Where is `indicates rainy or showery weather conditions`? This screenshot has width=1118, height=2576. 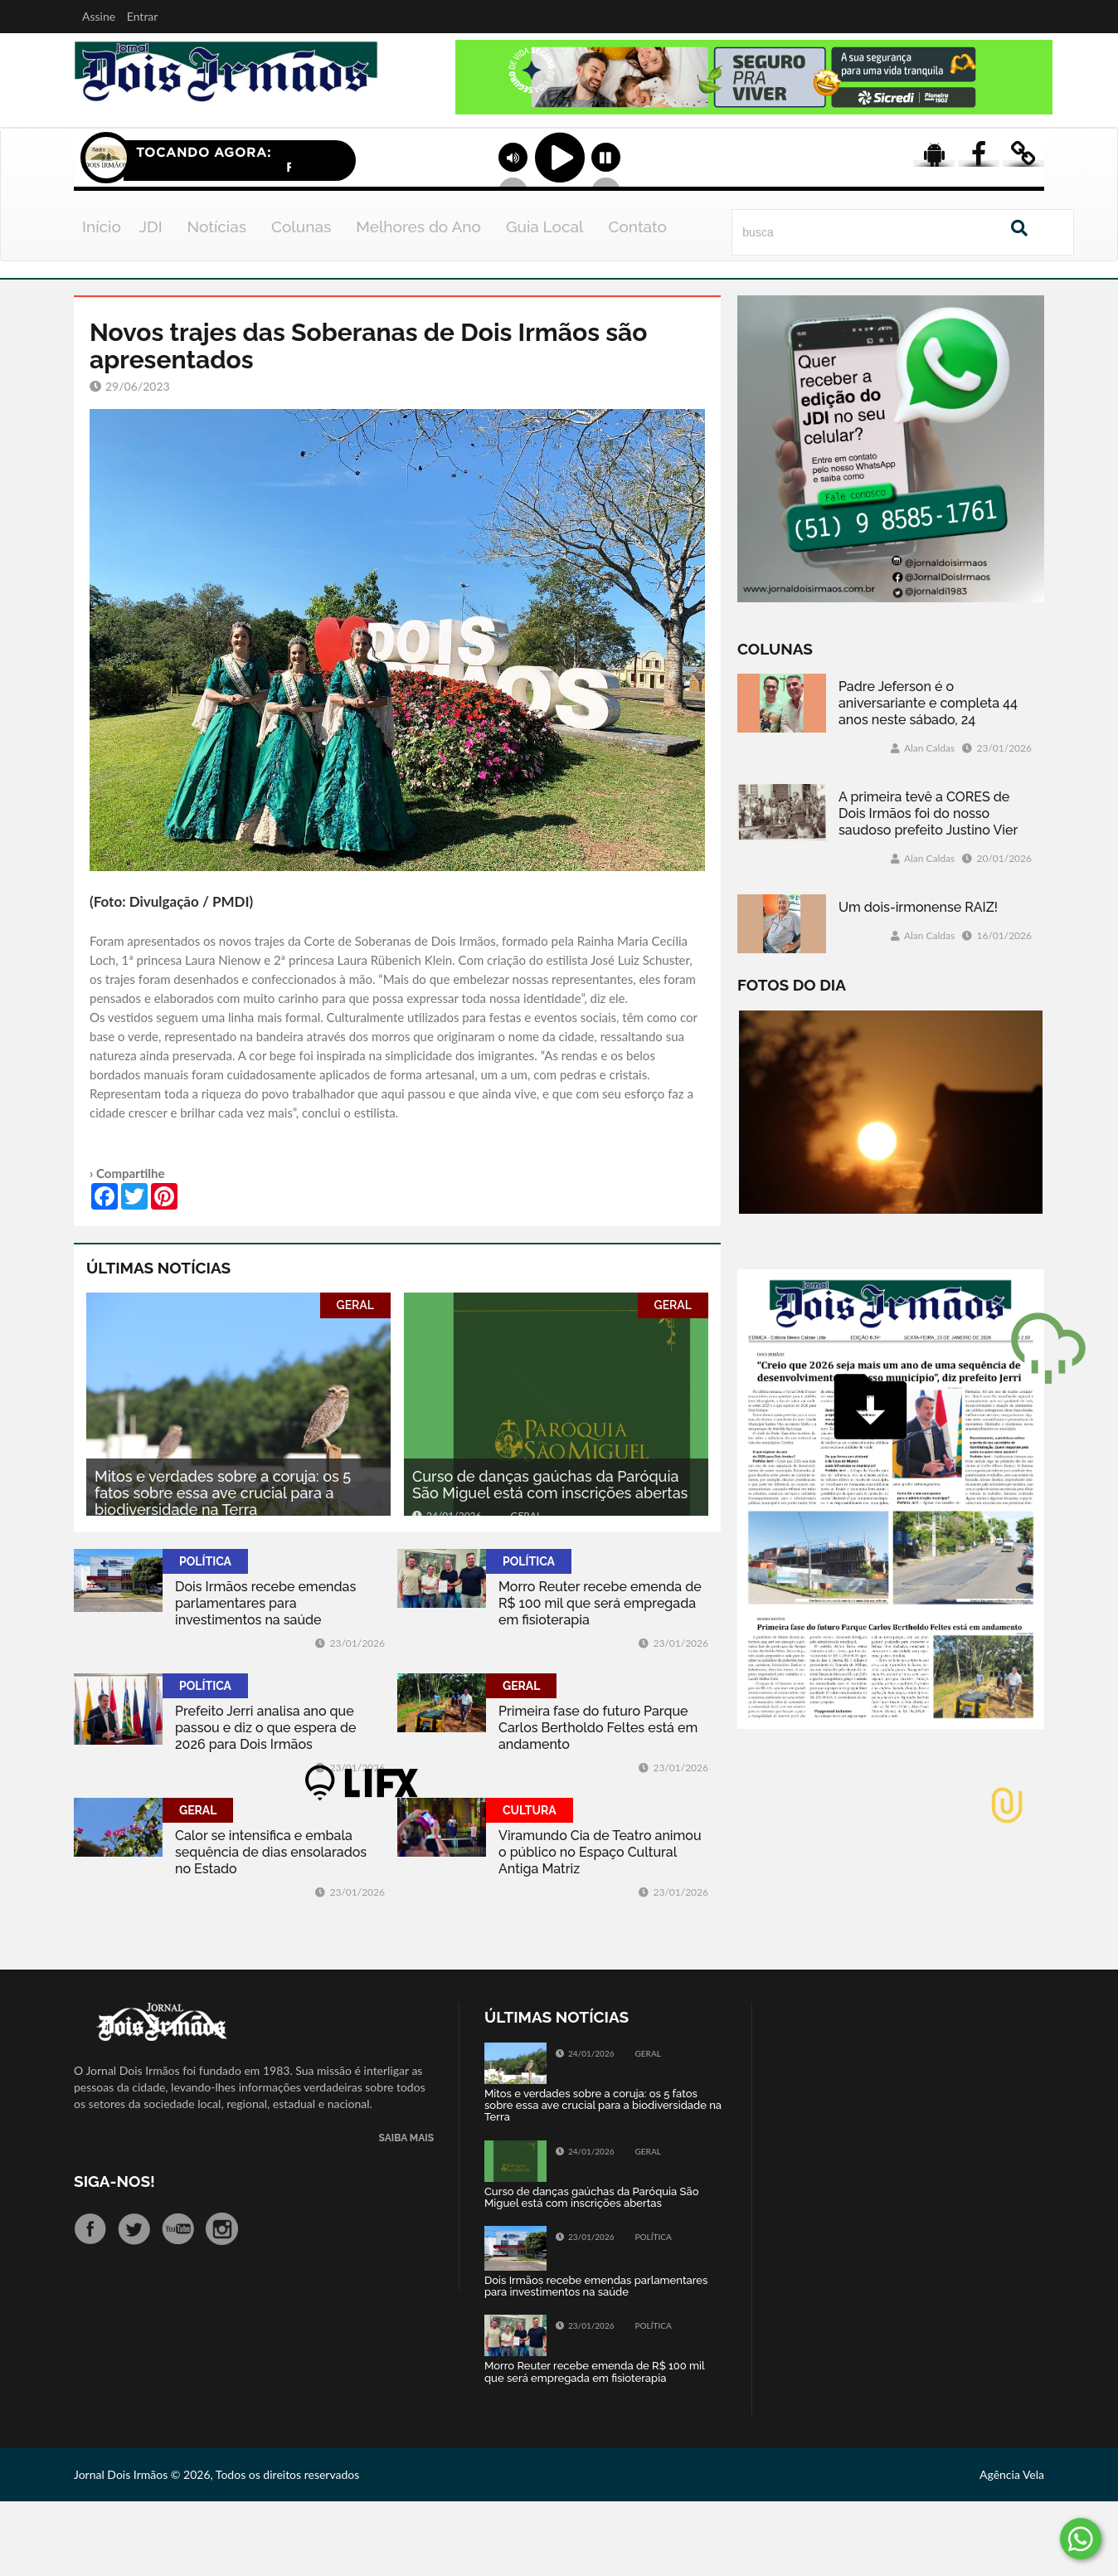
indicates rainy or showery weather conditions is located at coordinates (1048, 1346).